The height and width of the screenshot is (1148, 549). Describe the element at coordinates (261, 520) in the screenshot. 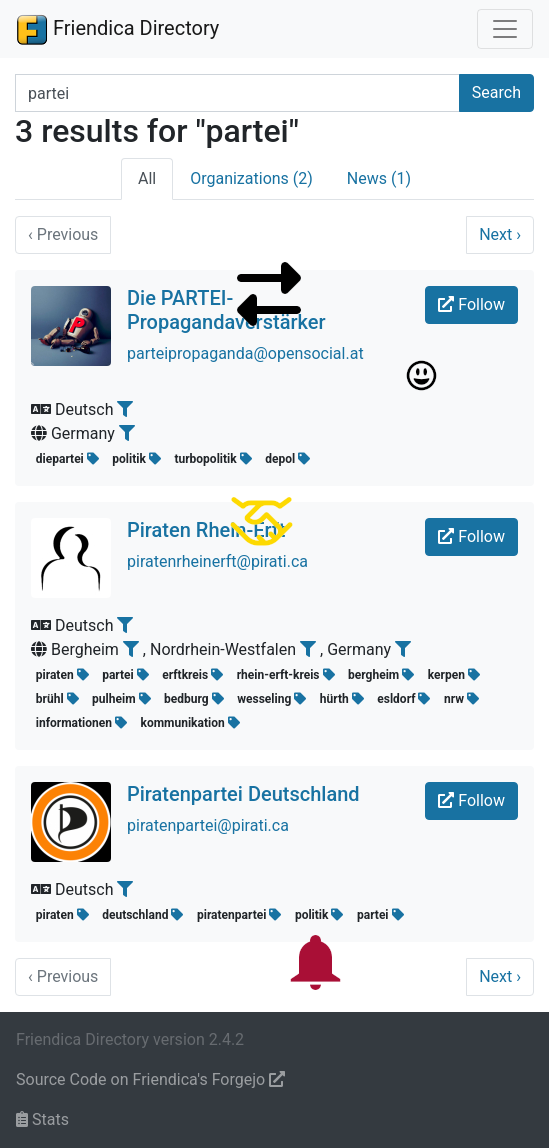

I see `indicates a partnership or collaboration` at that location.